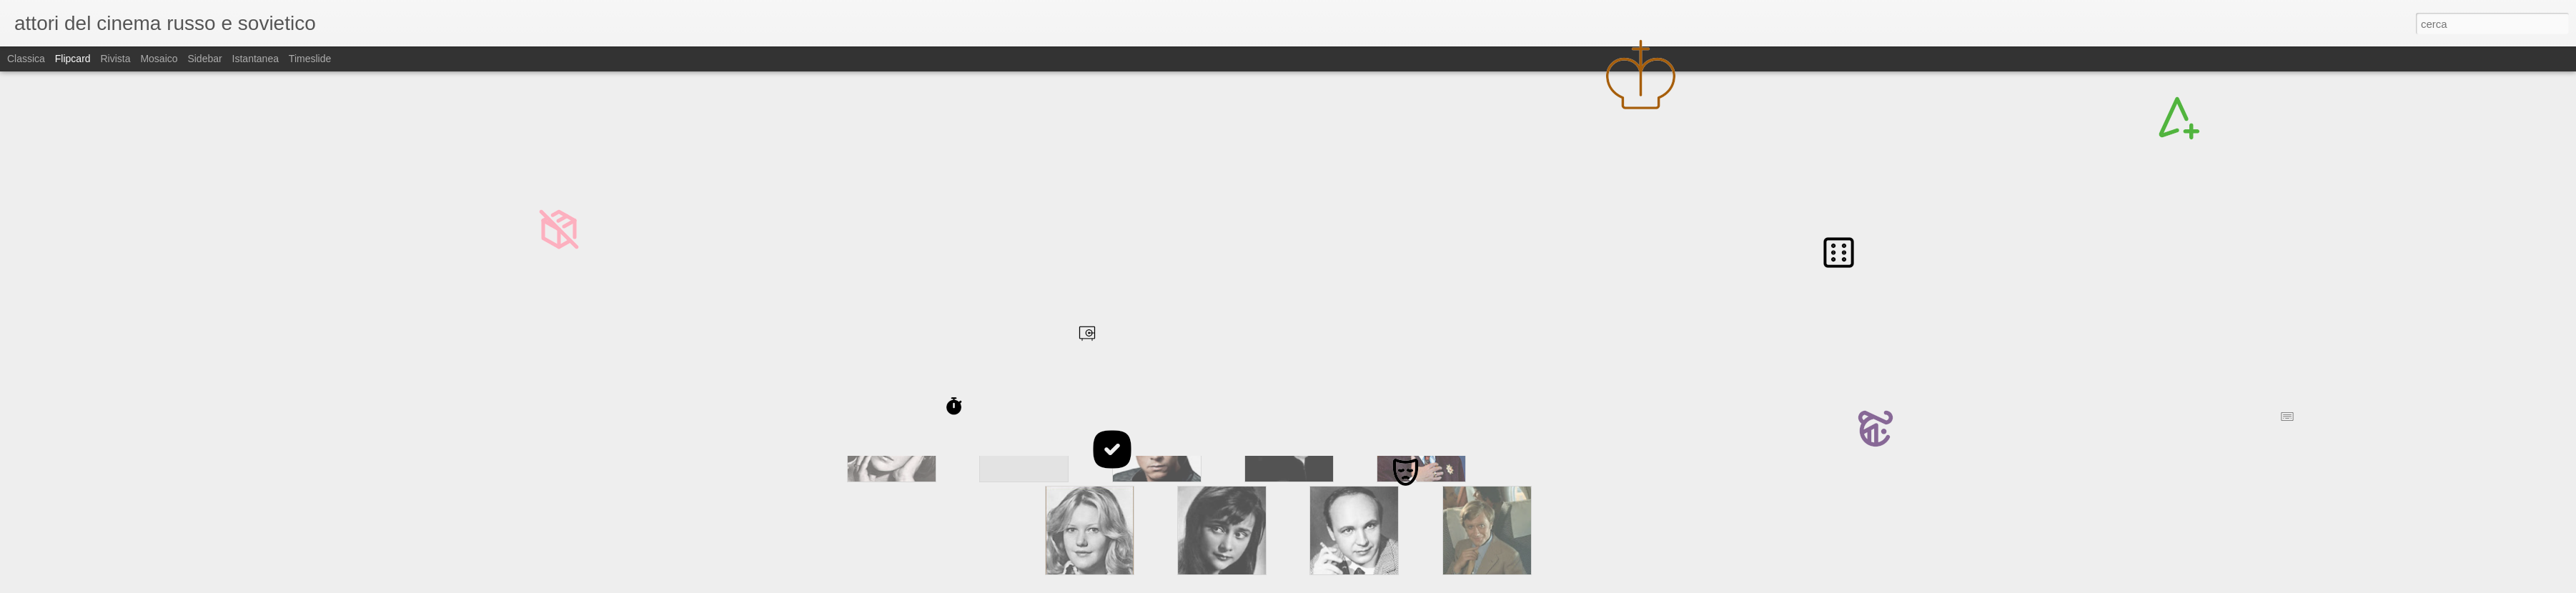  I want to click on mark task as complete, so click(1112, 449).